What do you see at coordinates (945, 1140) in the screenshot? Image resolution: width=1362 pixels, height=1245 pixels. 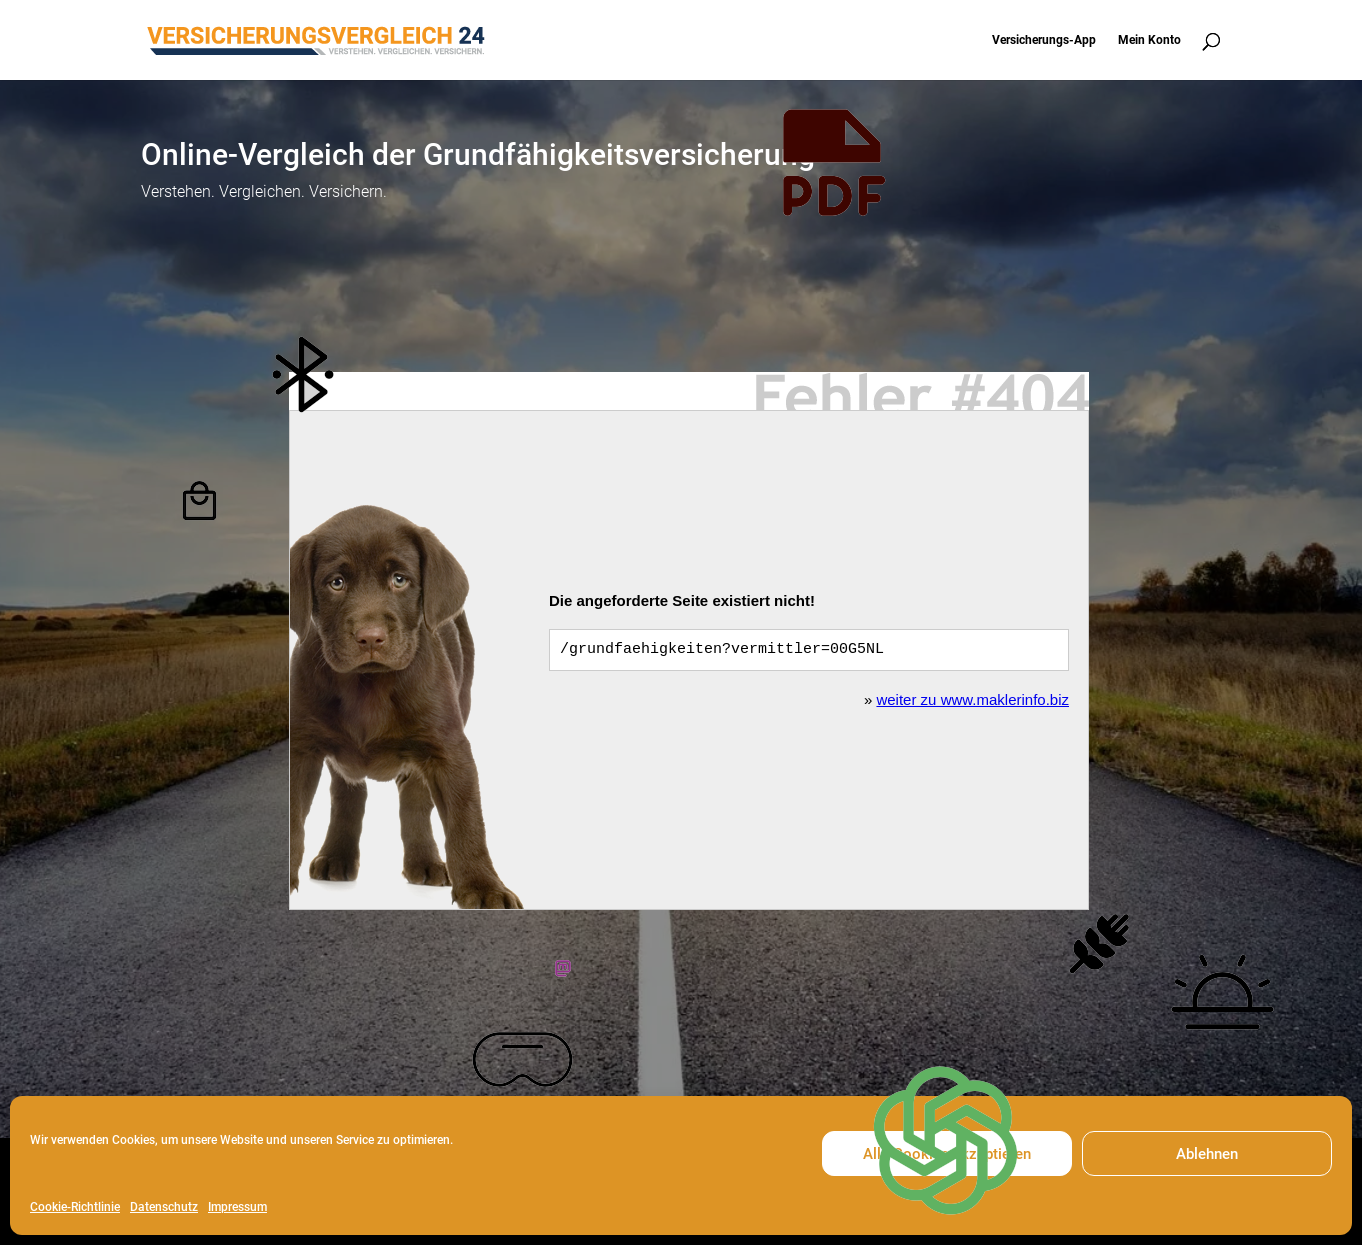 I see `open OpenAI or ChatGPT app` at bounding box center [945, 1140].